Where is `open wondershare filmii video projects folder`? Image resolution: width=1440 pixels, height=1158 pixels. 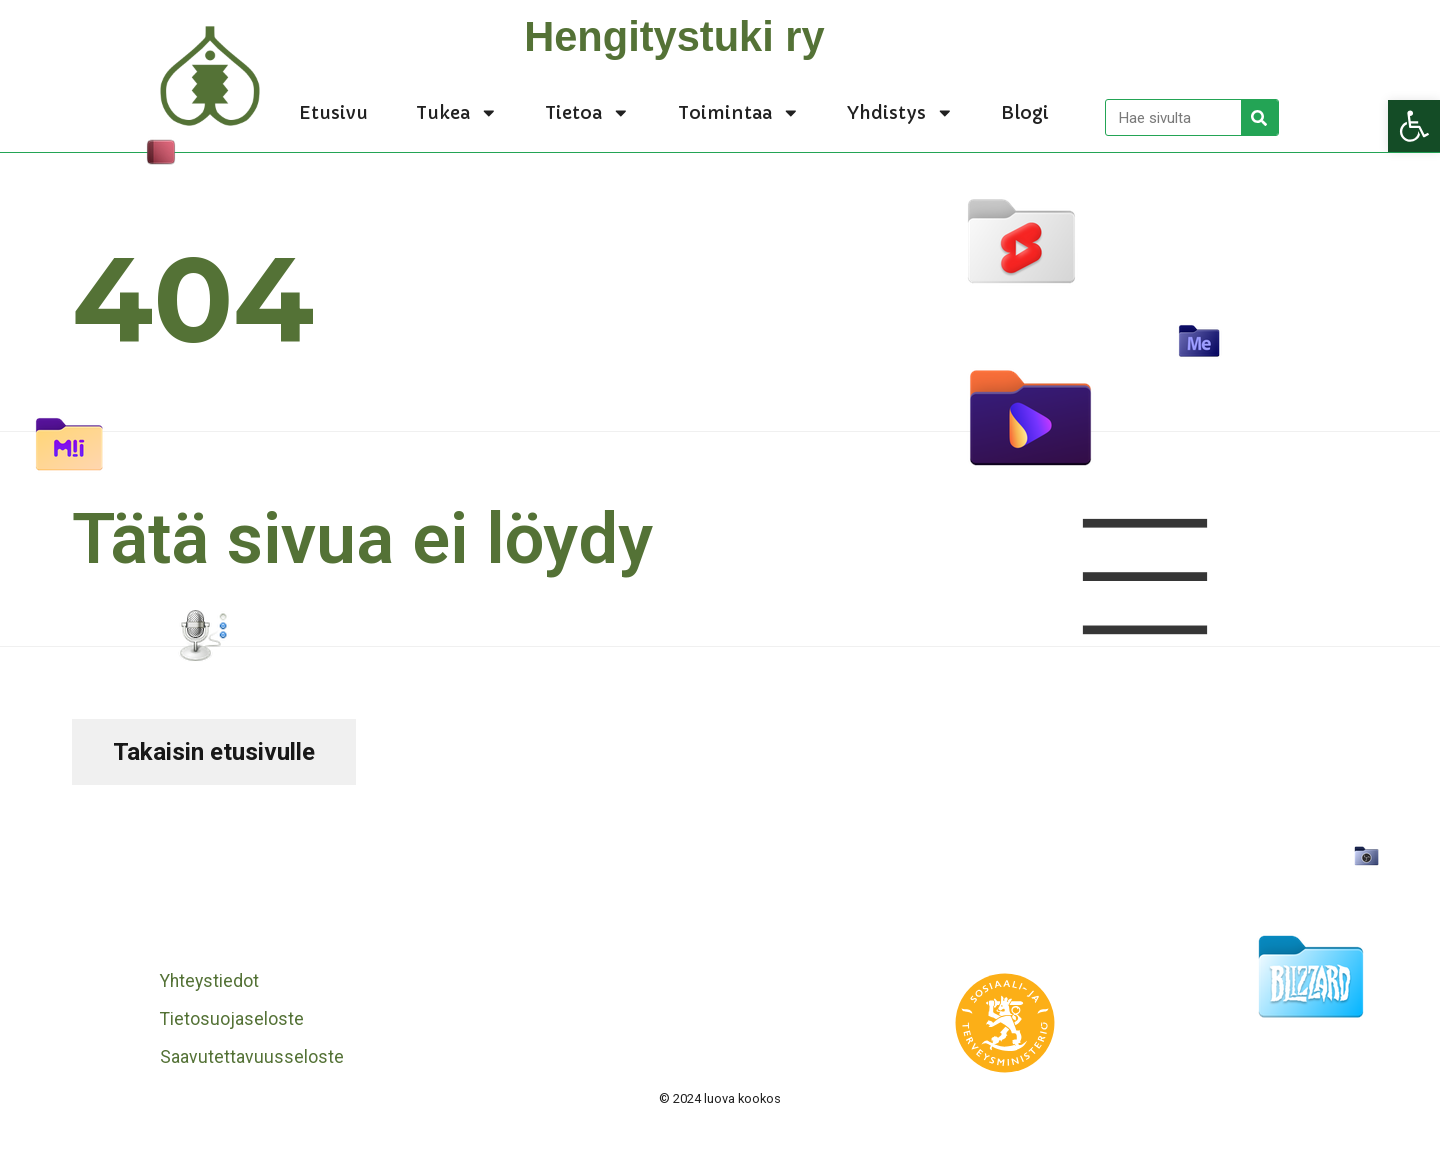 open wondershare filmii video projects folder is located at coordinates (69, 446).